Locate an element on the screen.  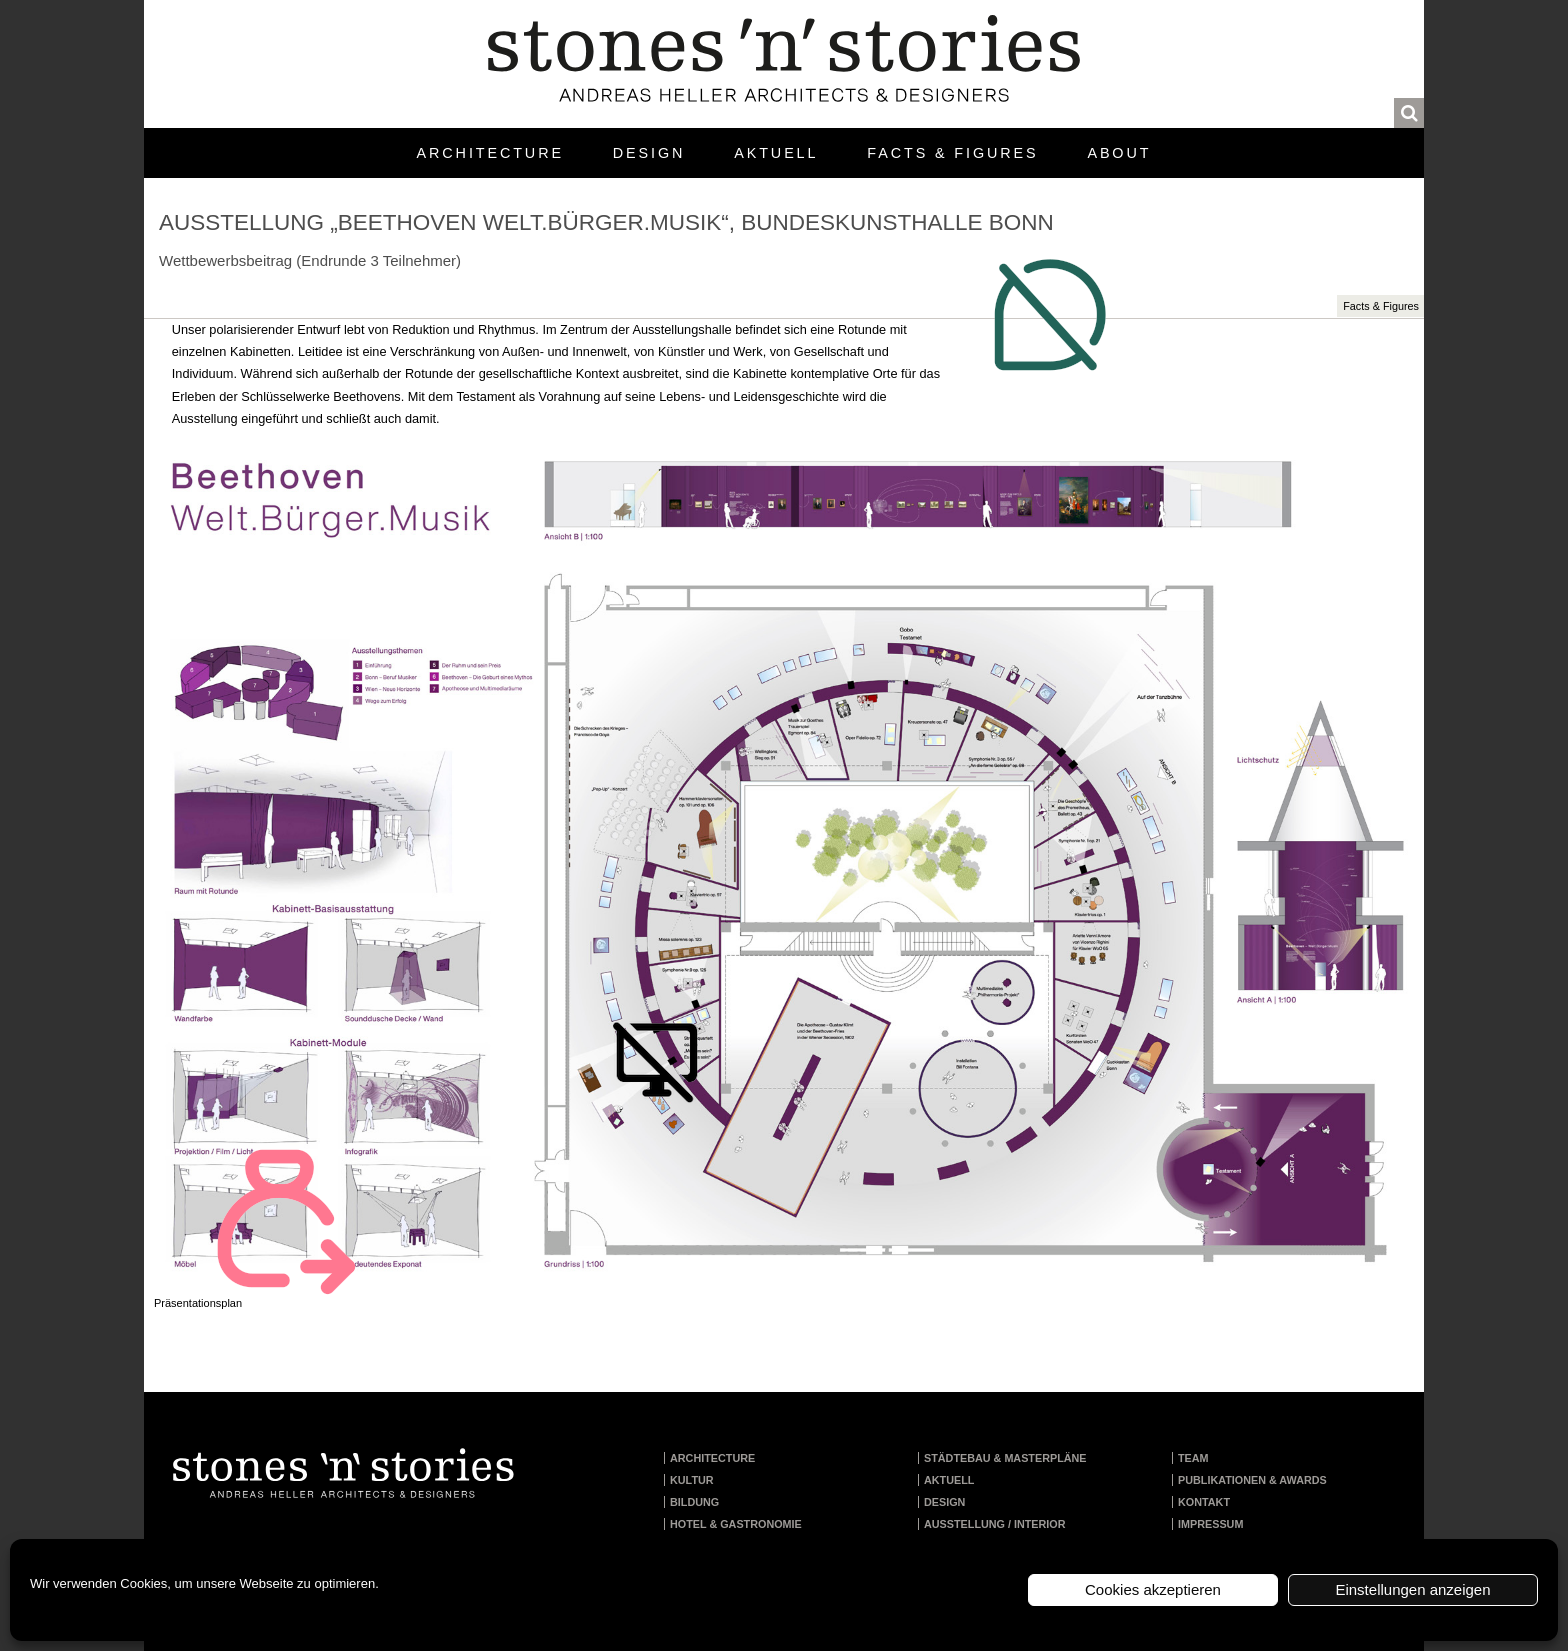
transfer funds to another account is located at coordinates (279, 1218).